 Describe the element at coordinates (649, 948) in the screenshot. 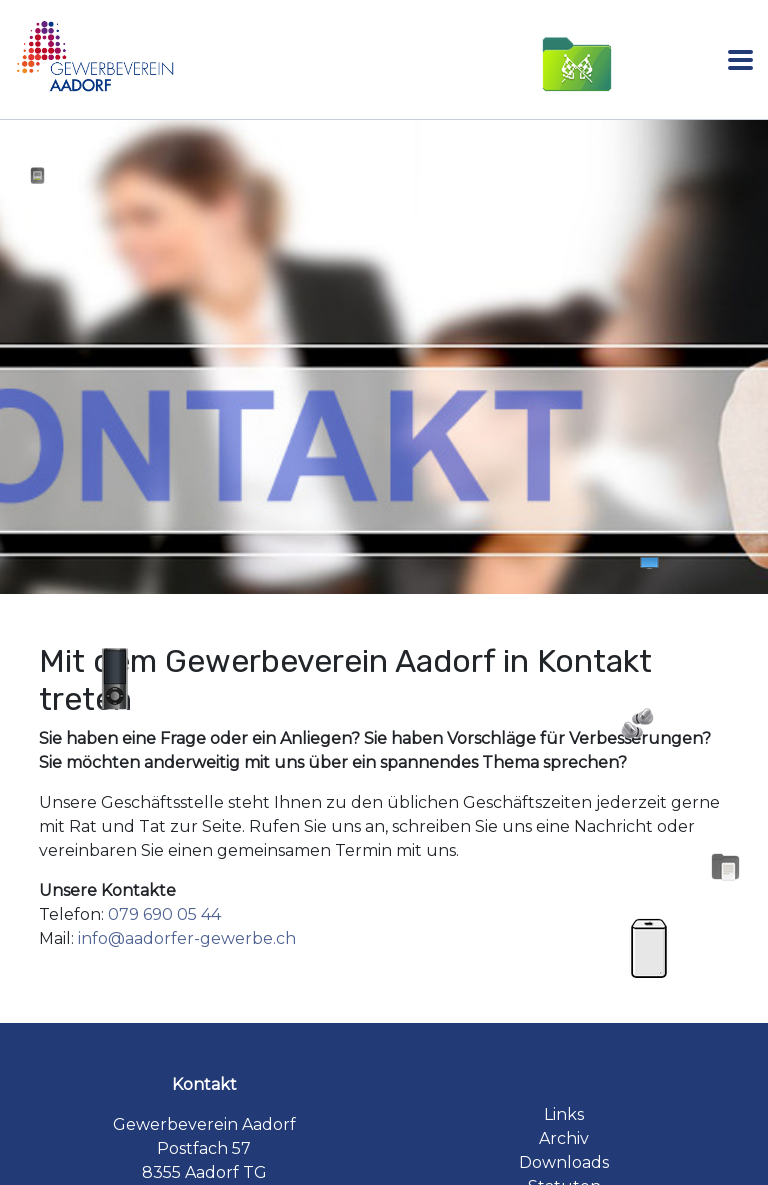

I see `access airport extreme router settings` at that location.